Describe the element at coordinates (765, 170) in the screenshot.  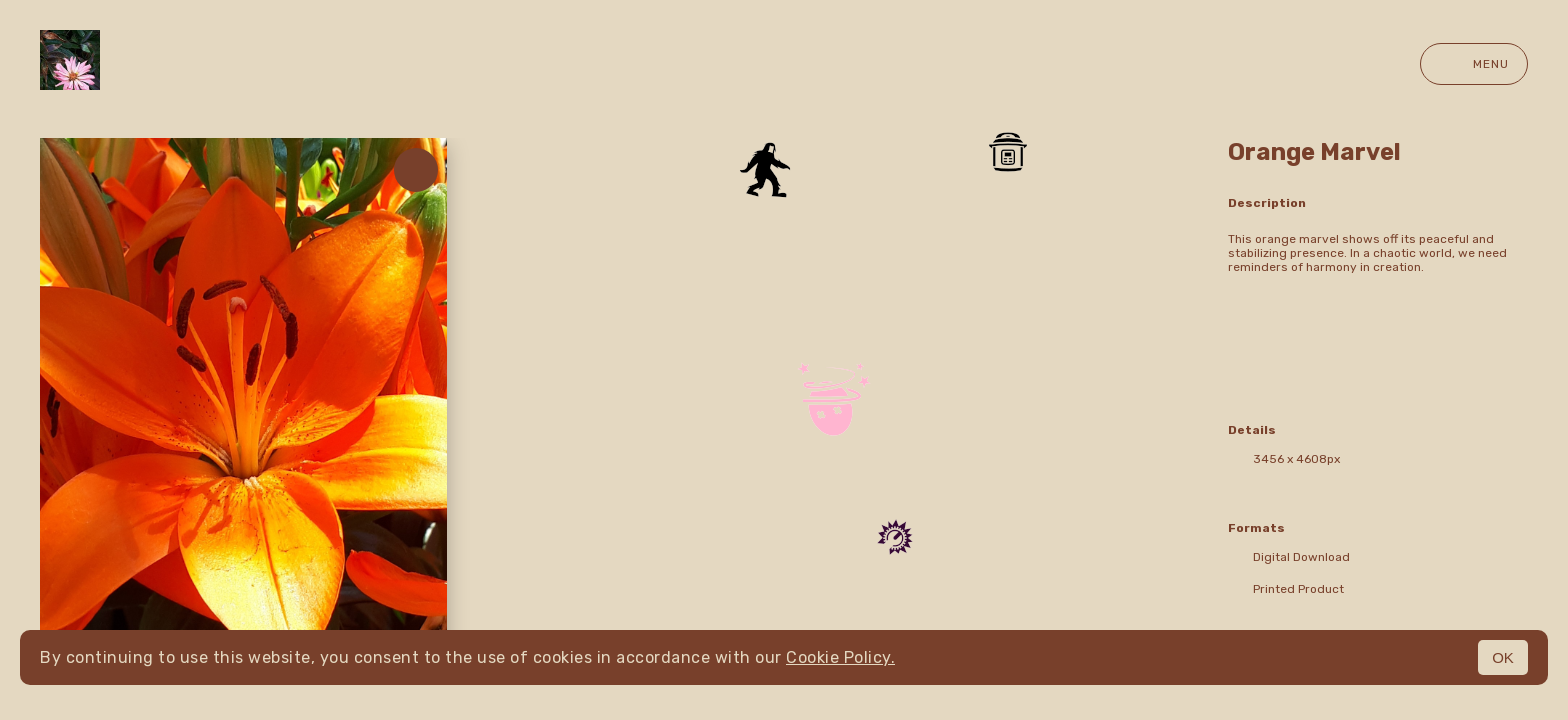
I see `sasquatch or bigfoot character selection` at that location.